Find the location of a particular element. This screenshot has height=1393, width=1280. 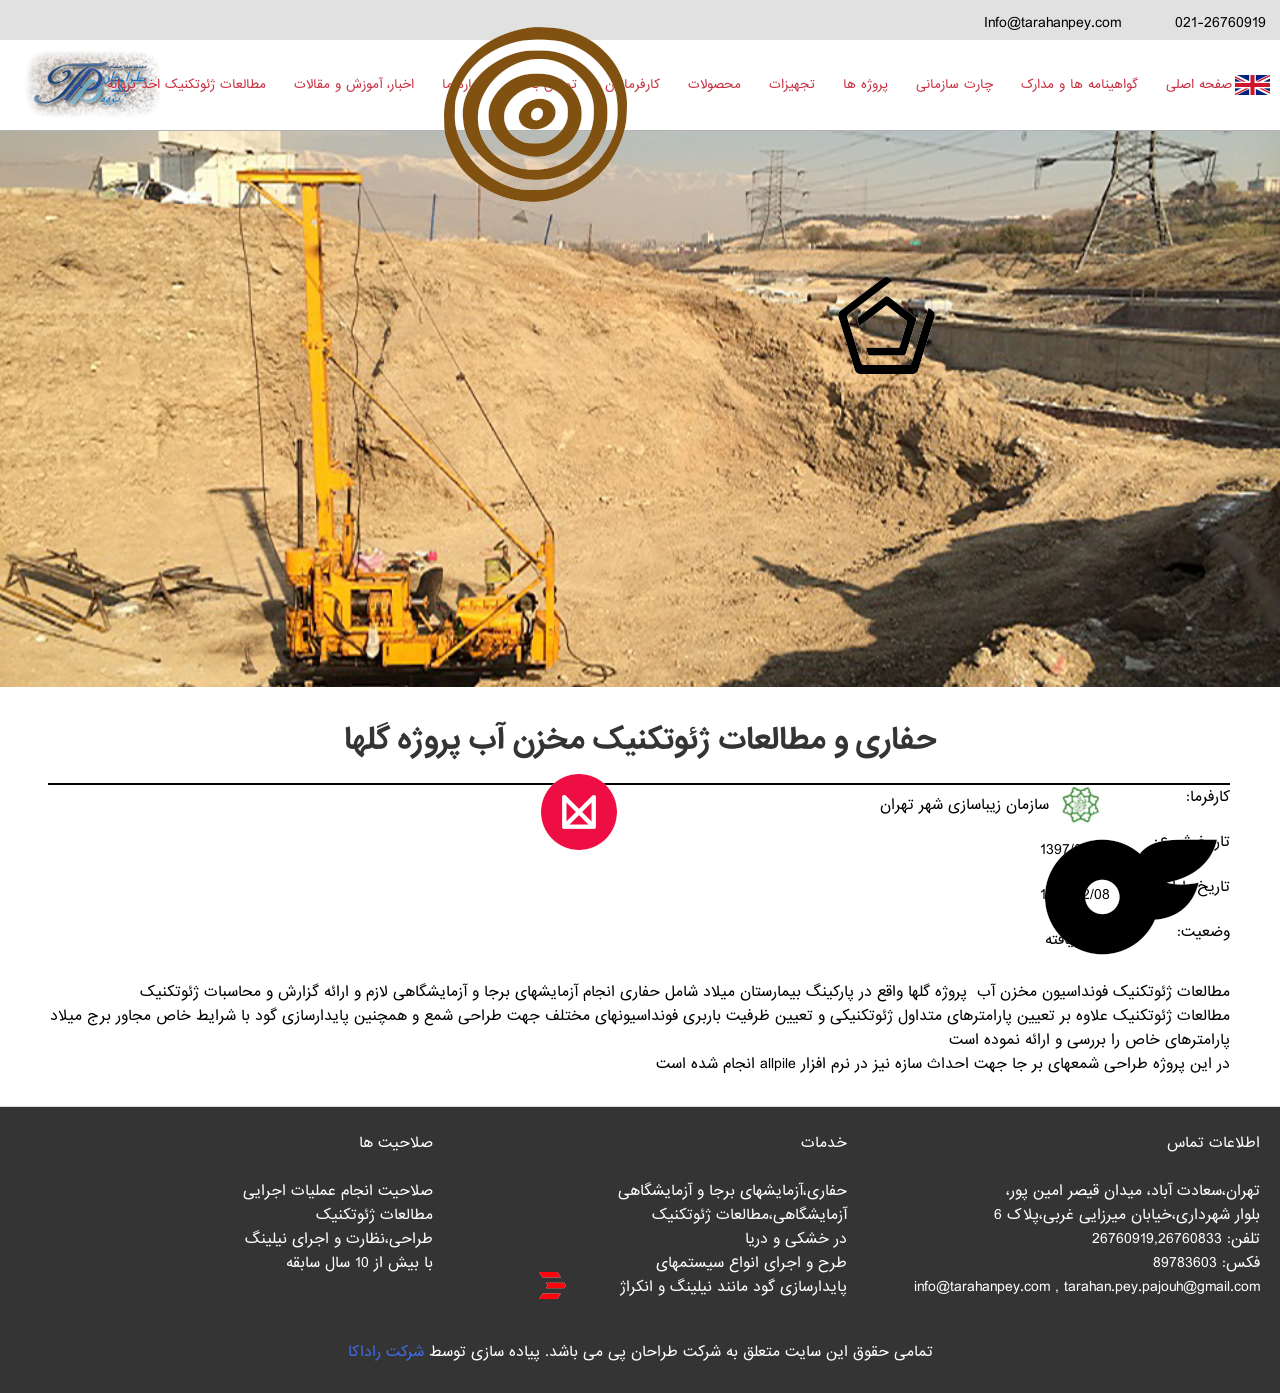

geode geometry dash mod loader logo is located at coordinates (886, 325).